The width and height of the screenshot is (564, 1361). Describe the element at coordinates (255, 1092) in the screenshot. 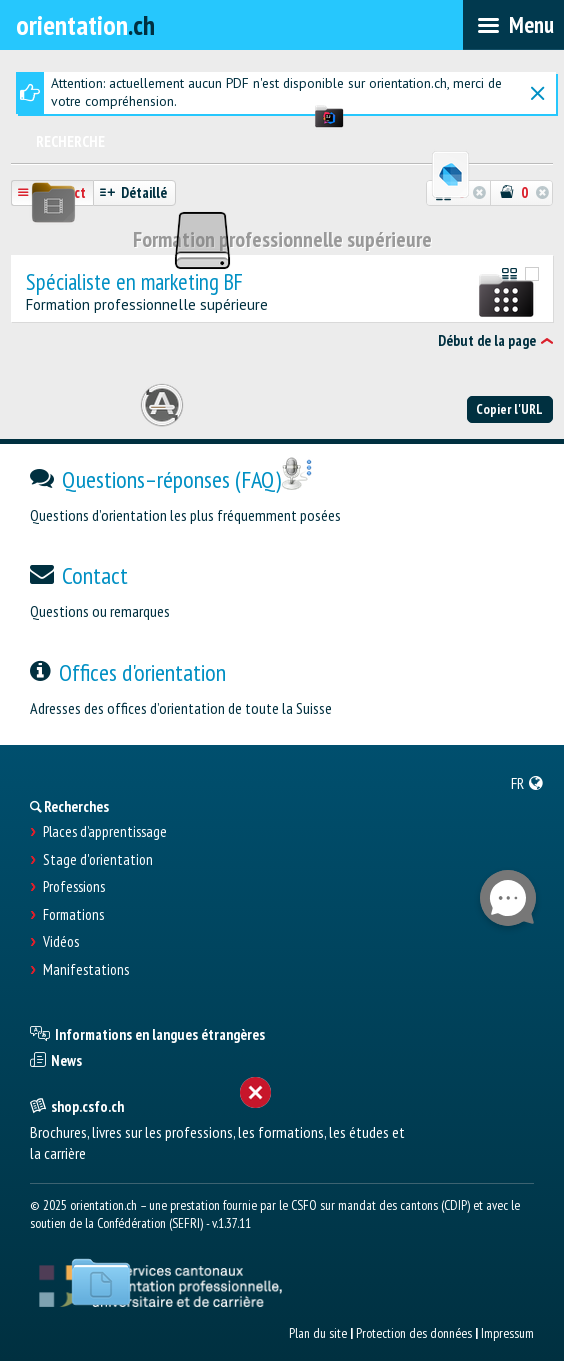

I see `cancel or stop the current action` at that location.